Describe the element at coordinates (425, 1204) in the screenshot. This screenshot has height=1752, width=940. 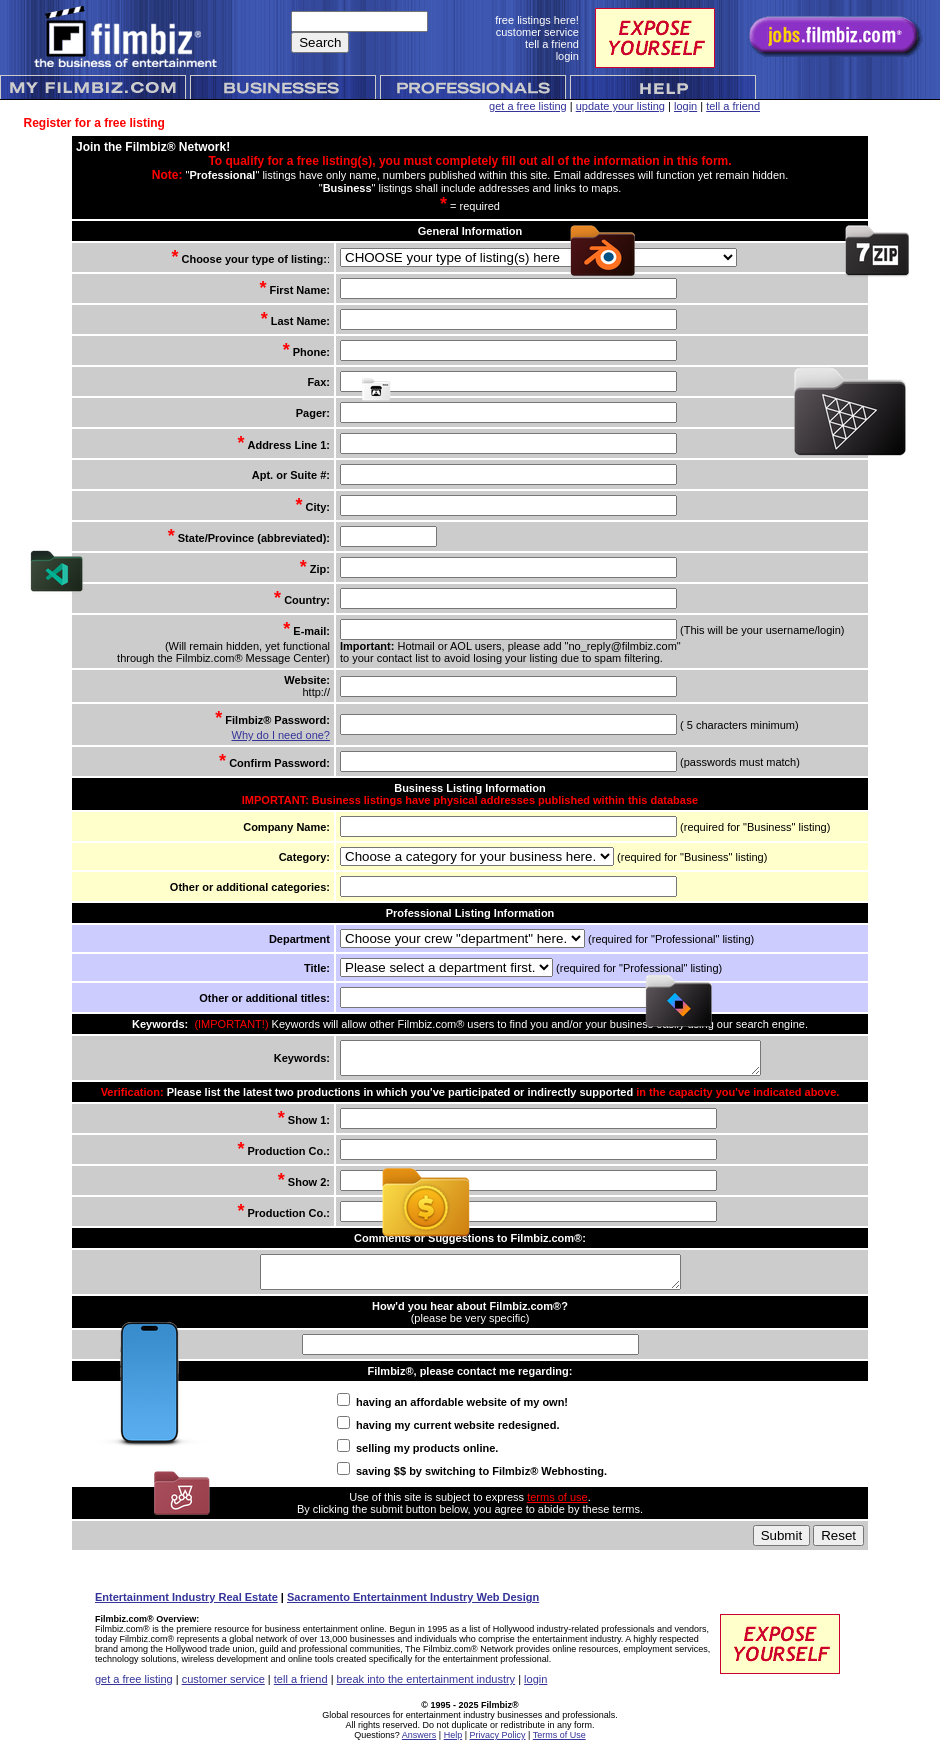
I see `open folder containing financial documents` at that location.